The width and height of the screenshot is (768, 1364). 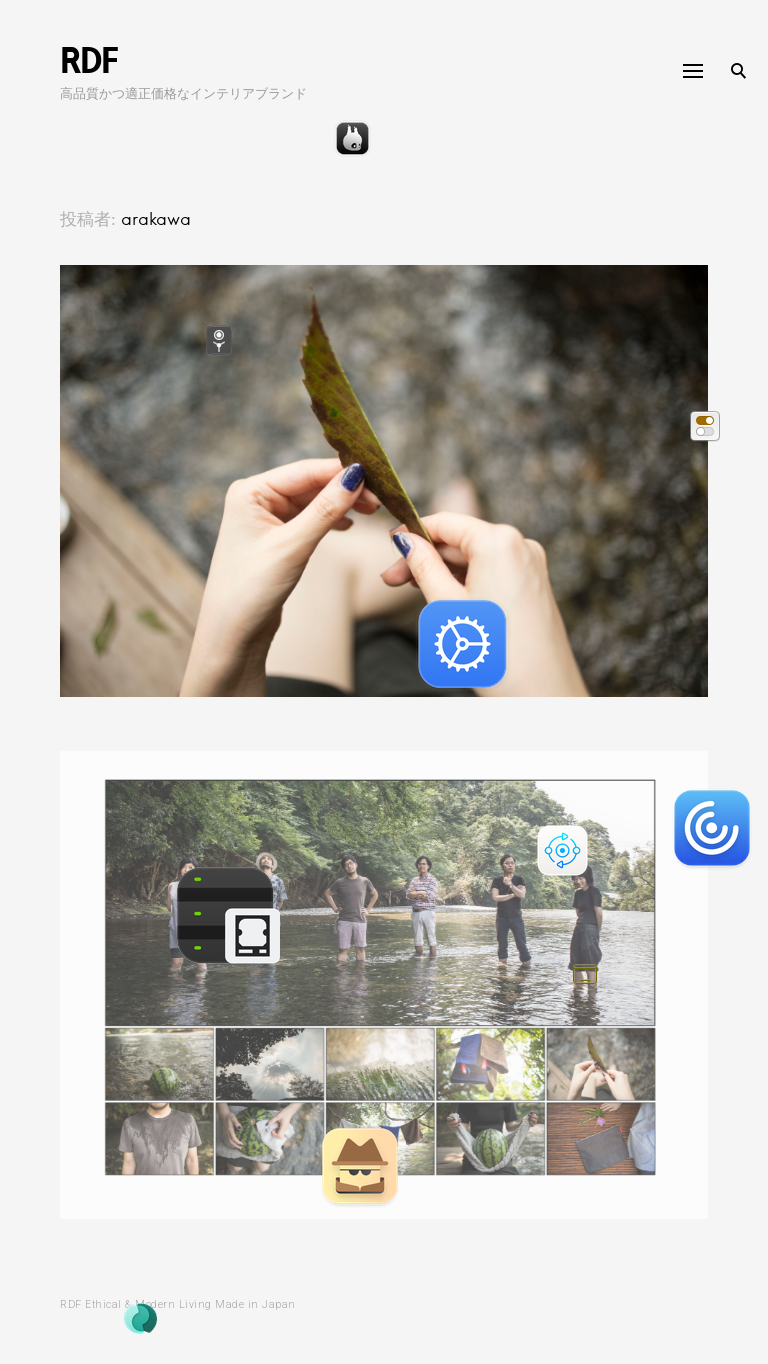 What do you see at coordinates (562, 850) in the screenshot?
I see `open coolero cooling system control app` at bounding box center [562, 850].